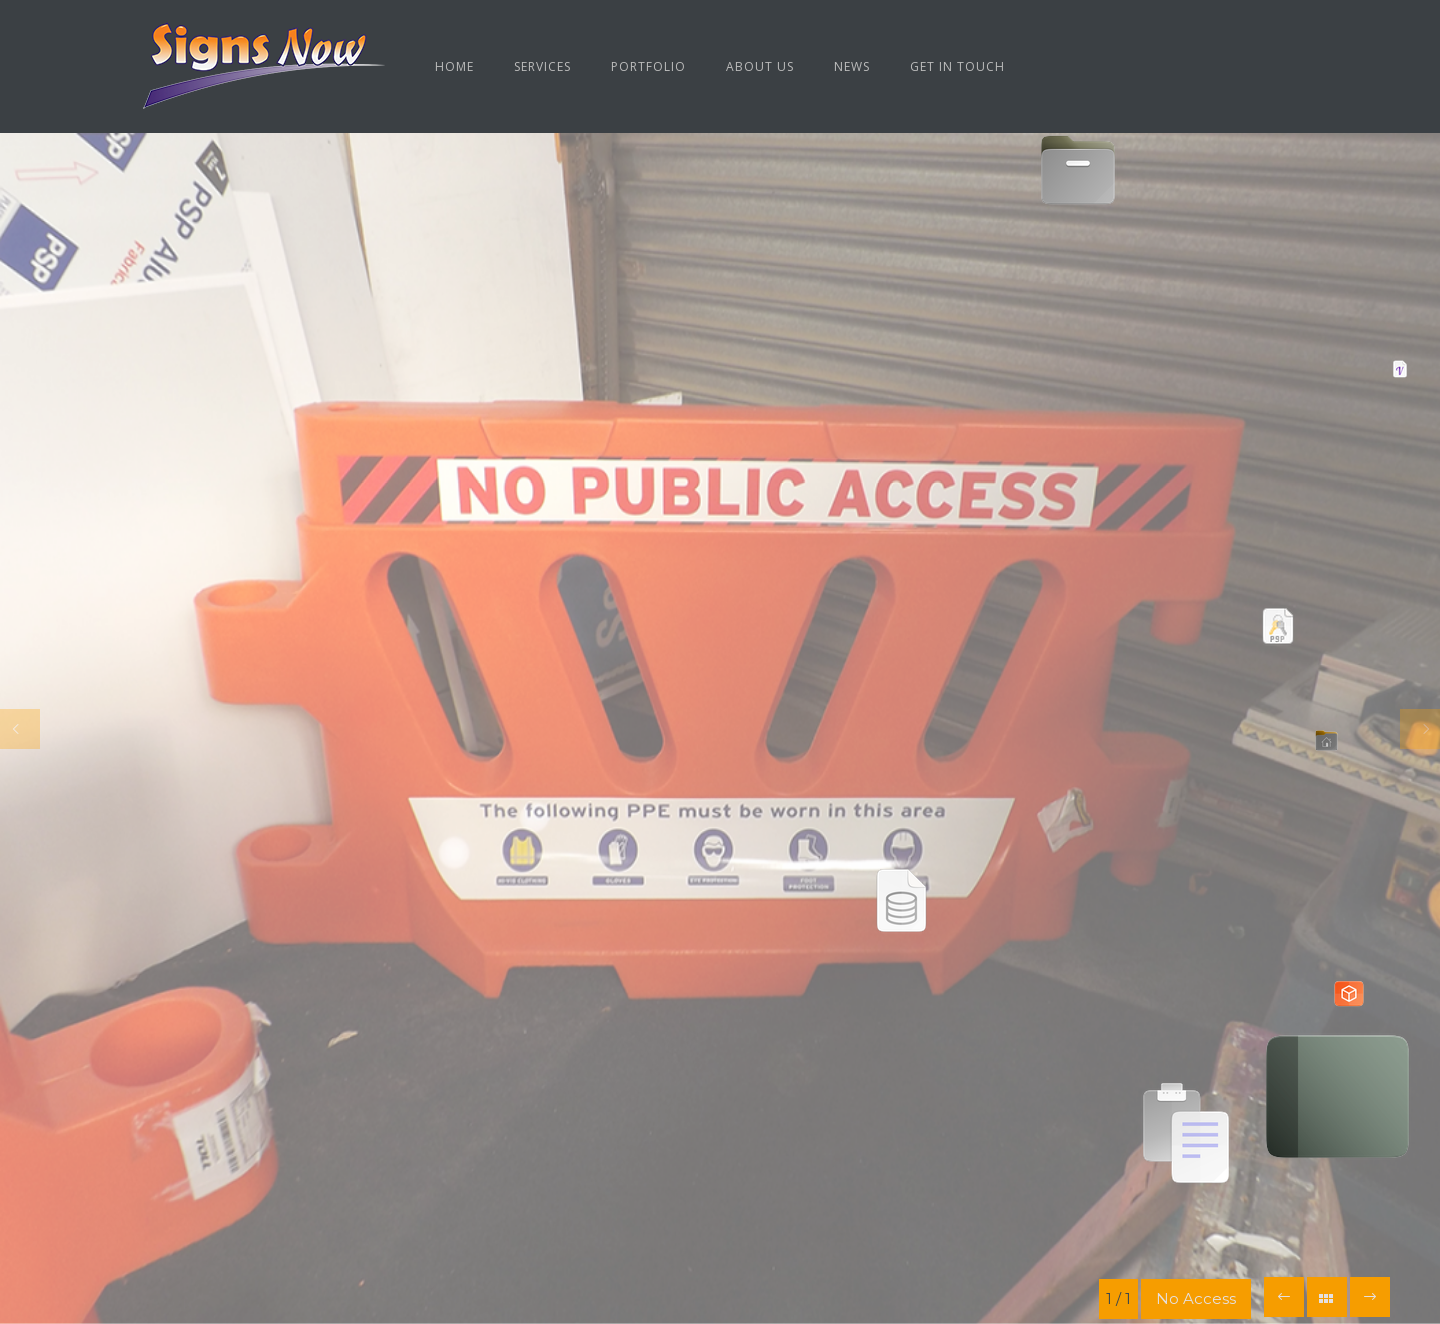 The height and width of the screenshot is (1324, 1440). What do you see at coordinates (1349, 993) in the screenshot?
I see `open a 3D model file` at bounding box center [1349, 993].